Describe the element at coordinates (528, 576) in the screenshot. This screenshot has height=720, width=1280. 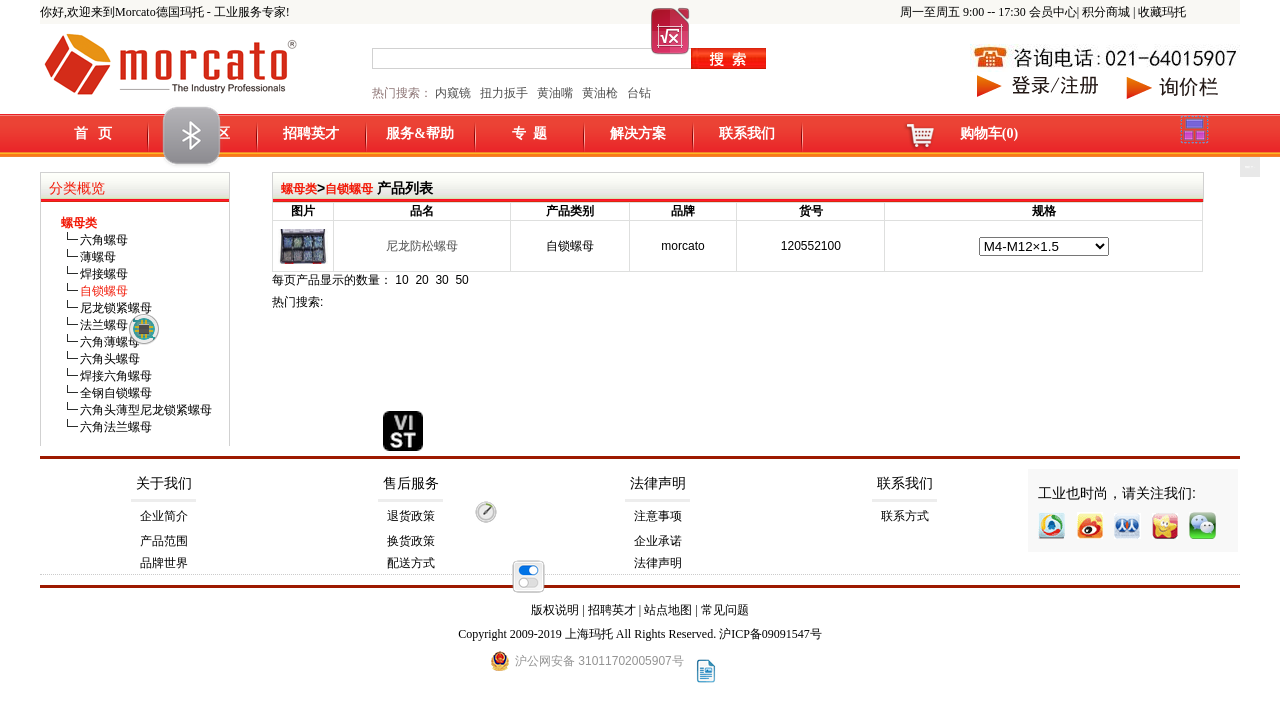
I see `open system tweaks or settings customization` at that location.